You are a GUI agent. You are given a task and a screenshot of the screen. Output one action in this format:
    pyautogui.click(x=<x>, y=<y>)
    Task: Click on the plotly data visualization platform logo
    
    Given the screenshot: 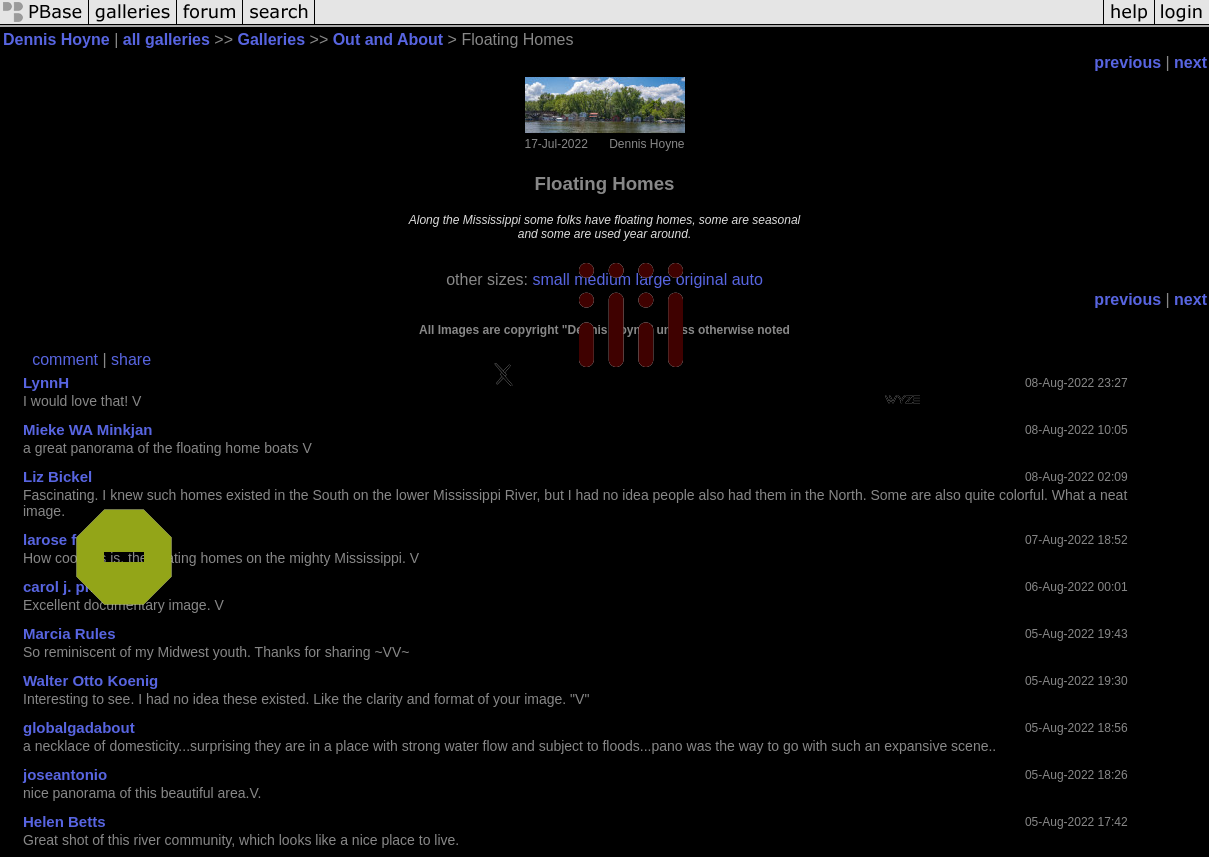 What is the action you would take?
    pyautogui.click(x=631, y=315)
    